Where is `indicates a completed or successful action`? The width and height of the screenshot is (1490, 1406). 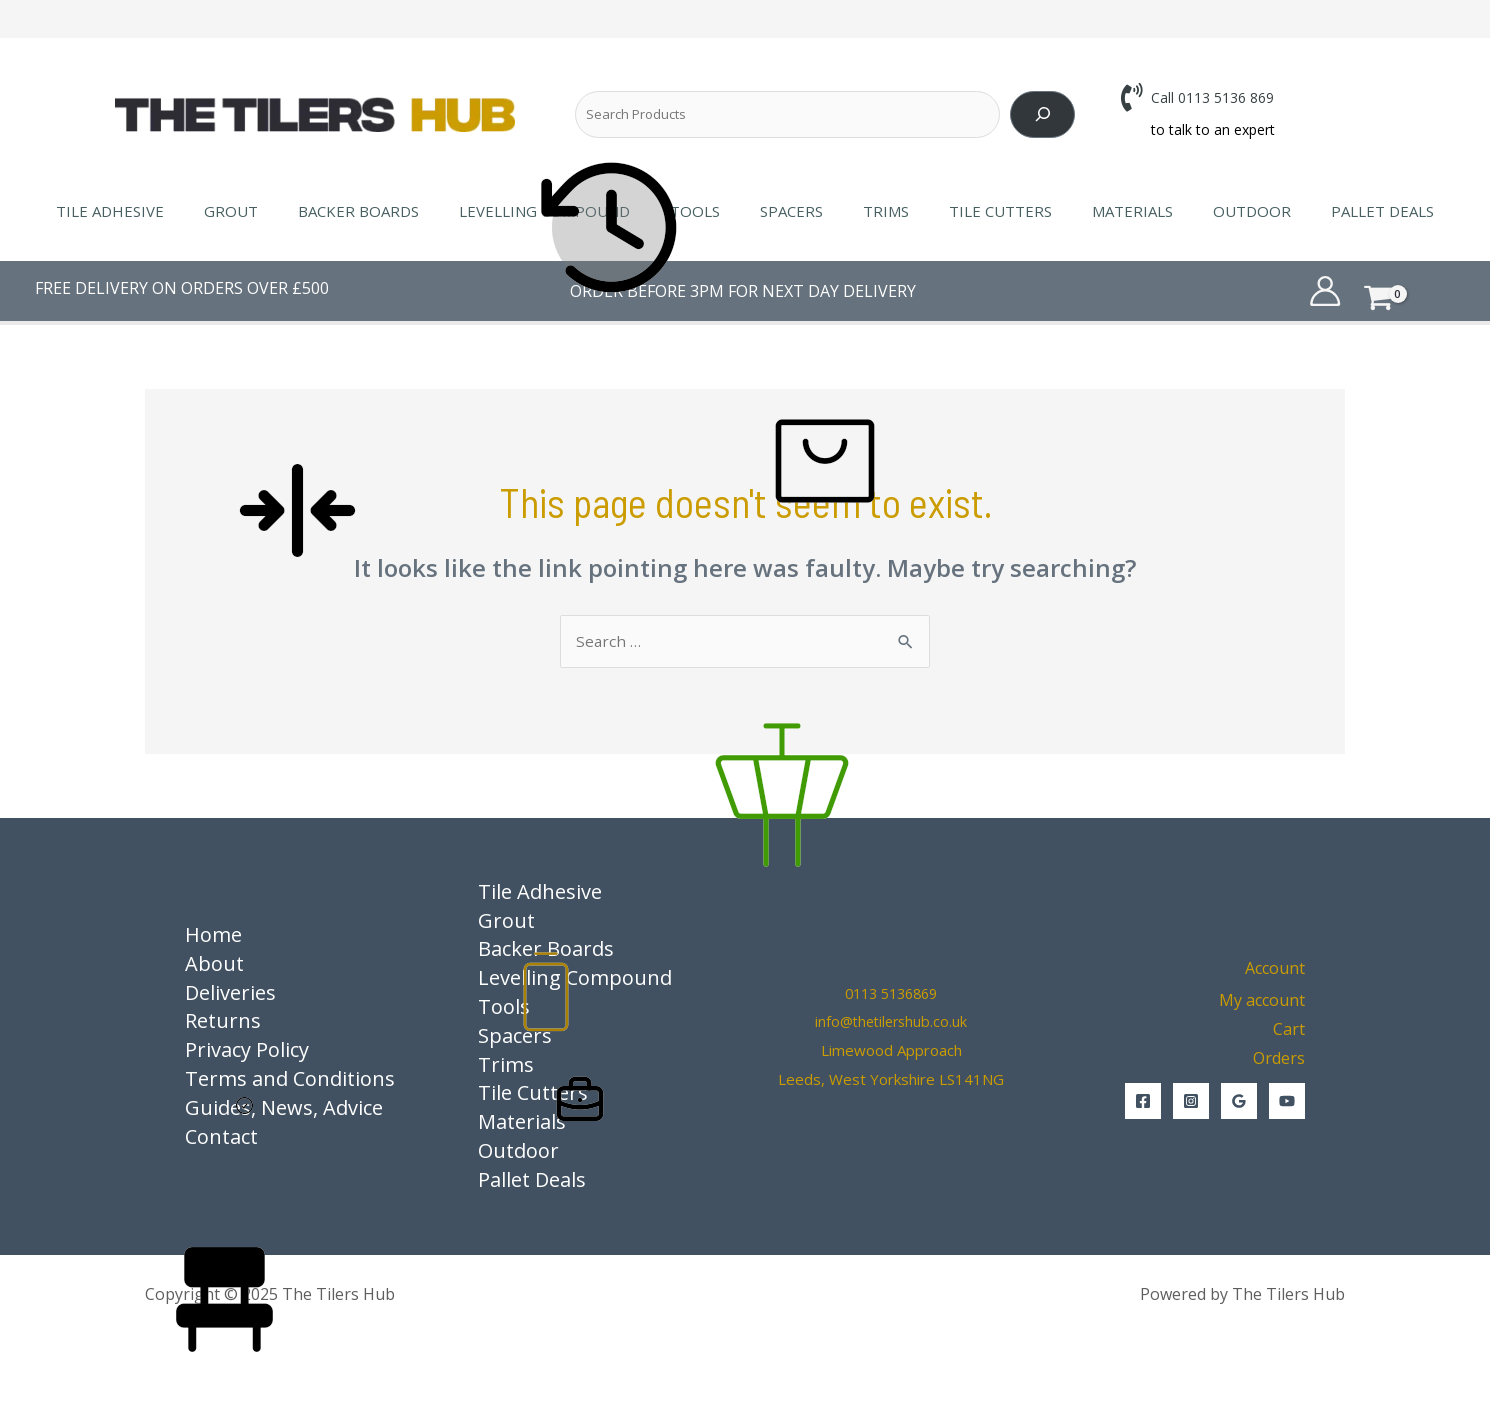 indicates a completed or successful action is located at coordinates (244, 1105).